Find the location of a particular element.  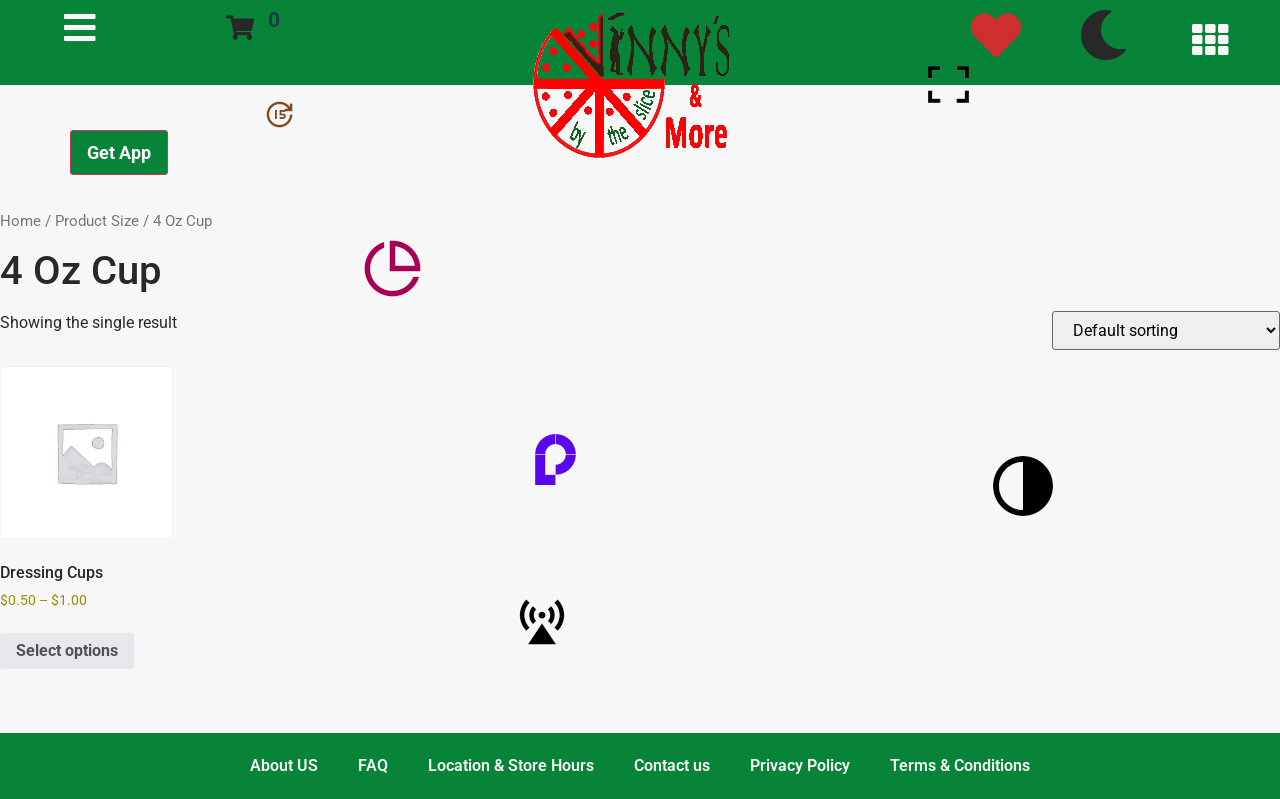

open passport app is located at coordinates (555, 459).